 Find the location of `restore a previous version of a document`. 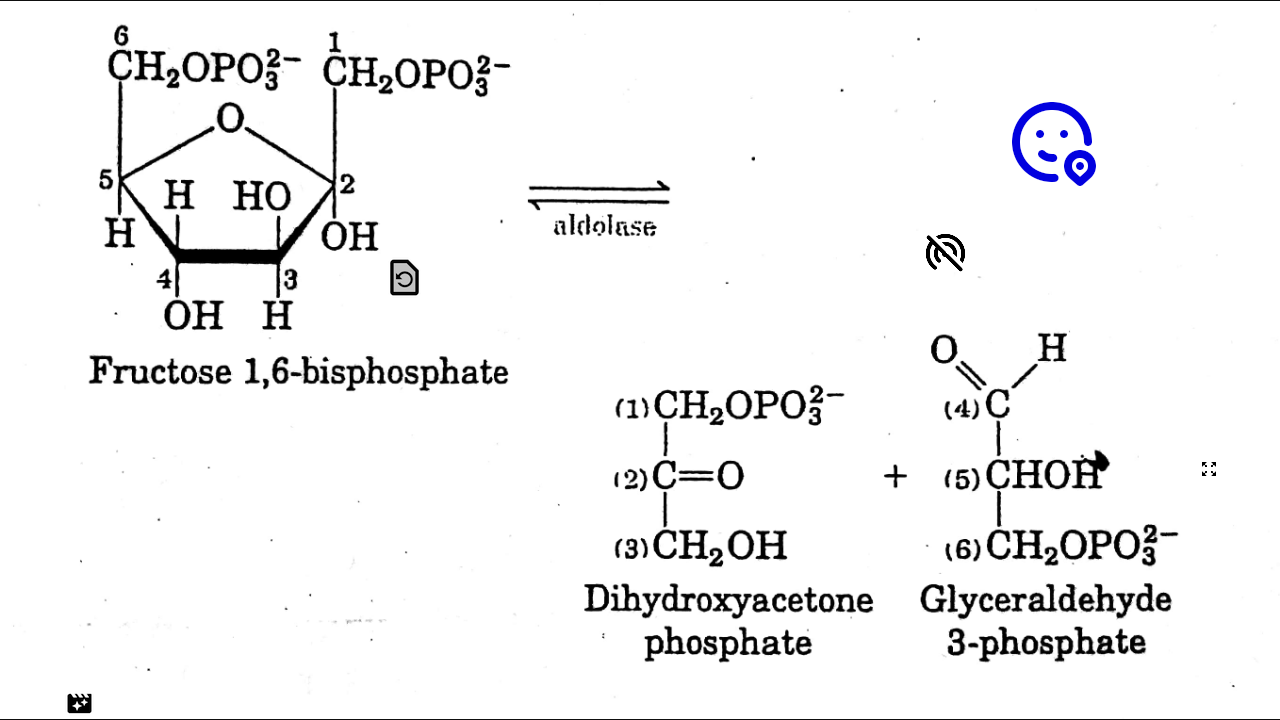

restore a previous version of a document is located at coordinates (404, 277).